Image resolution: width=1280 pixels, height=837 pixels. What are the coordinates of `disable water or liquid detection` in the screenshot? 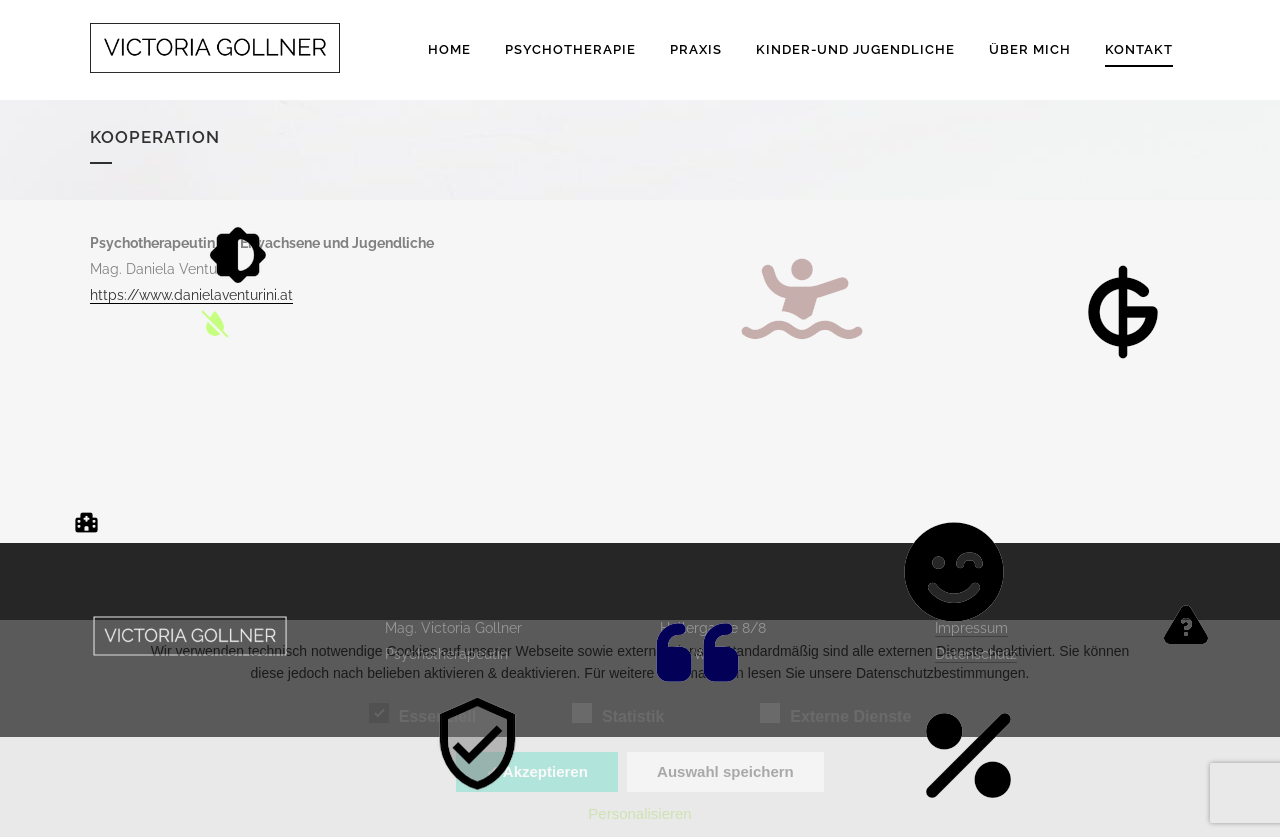 It's located at (215, 324).